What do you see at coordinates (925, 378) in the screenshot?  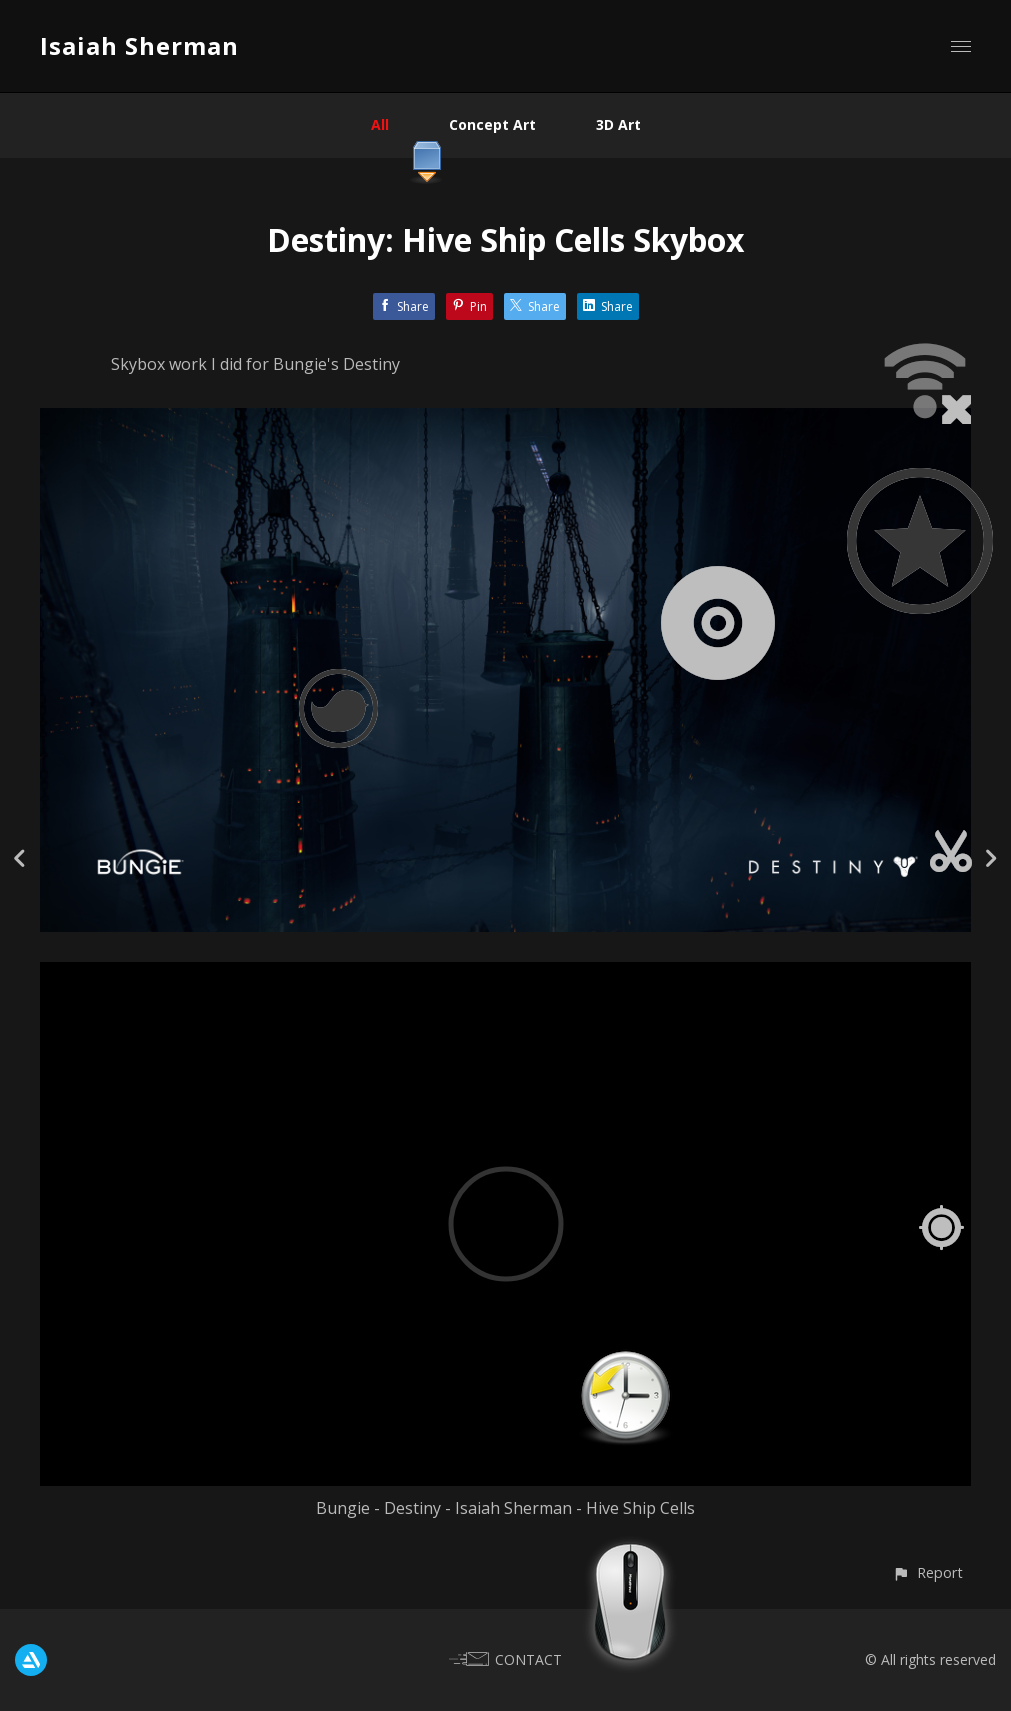 I see `indicates no wireless network connection` at bounding box center [925, 378].